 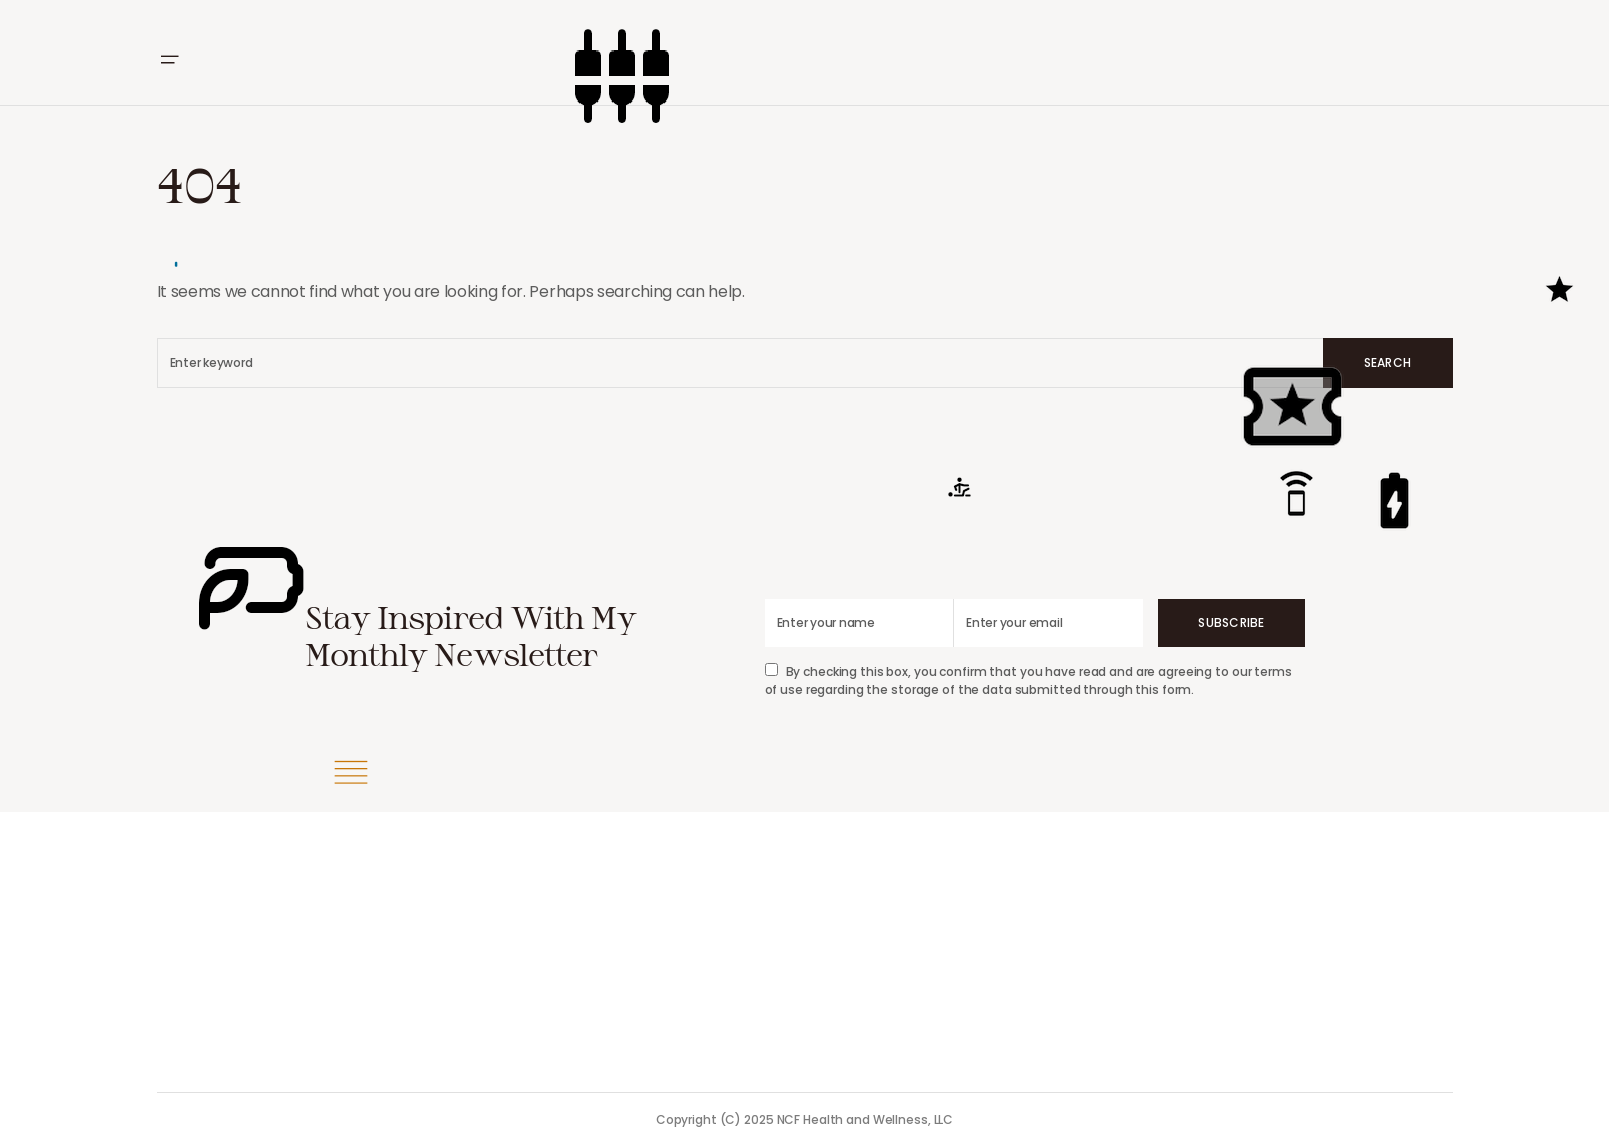 I want to click on enable battery saver or eco mode, so click(x=254, y=580).